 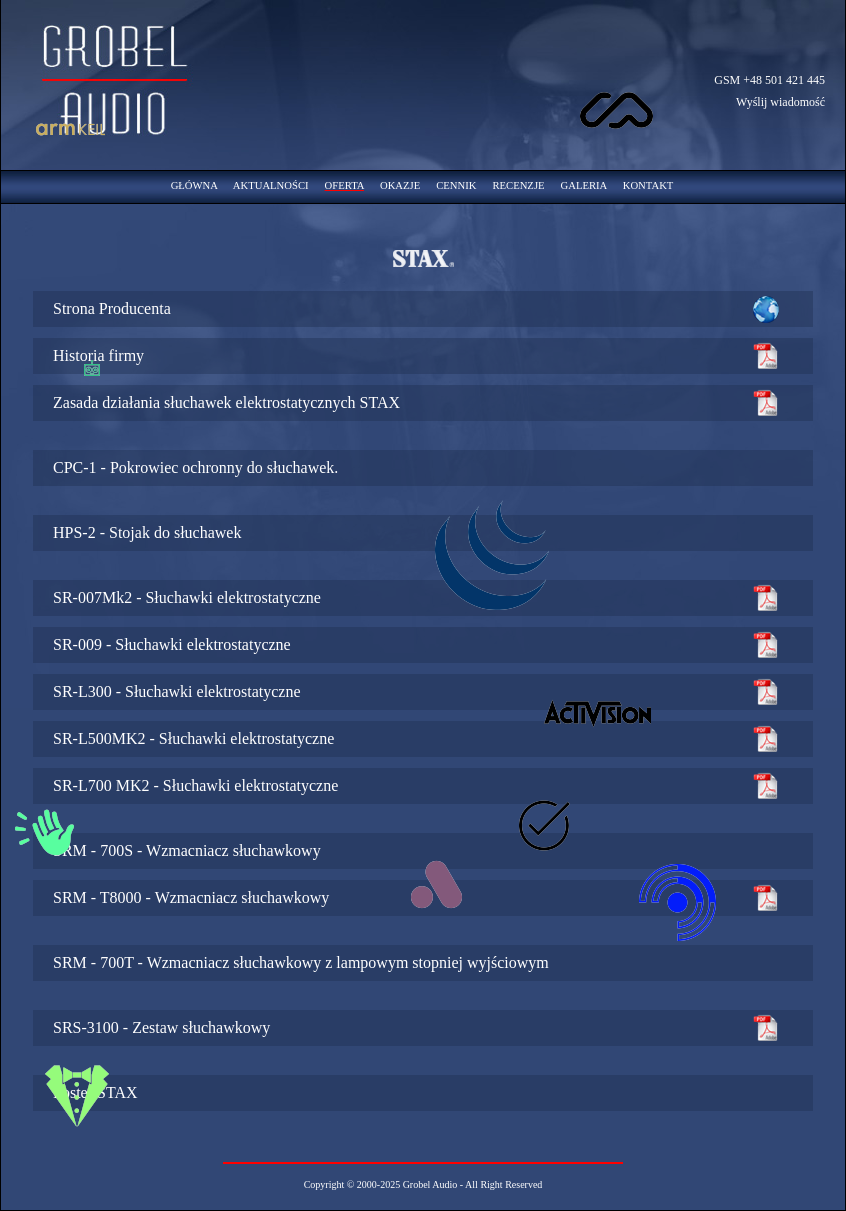 I want to click on arm keil brand logo, so click(x=70, y=129).